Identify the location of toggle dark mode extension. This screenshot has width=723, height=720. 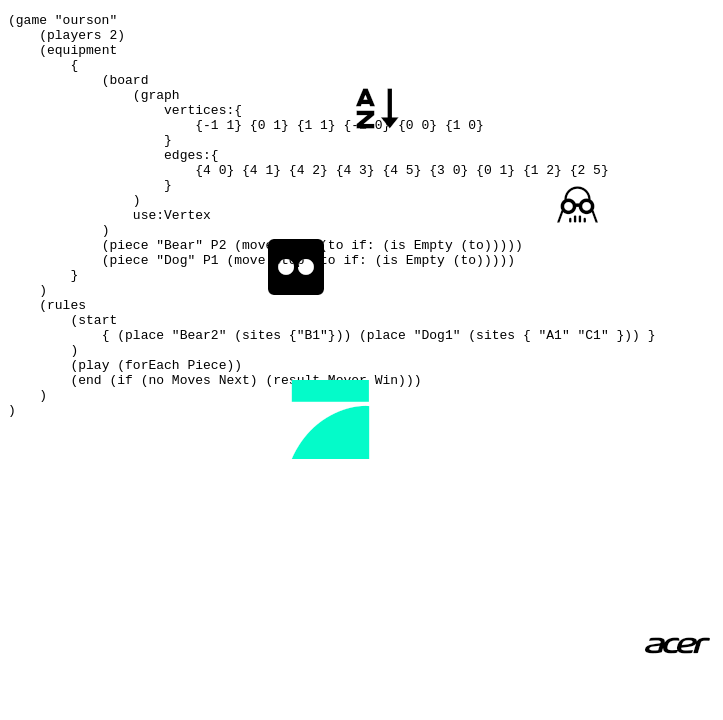
(577, 204).